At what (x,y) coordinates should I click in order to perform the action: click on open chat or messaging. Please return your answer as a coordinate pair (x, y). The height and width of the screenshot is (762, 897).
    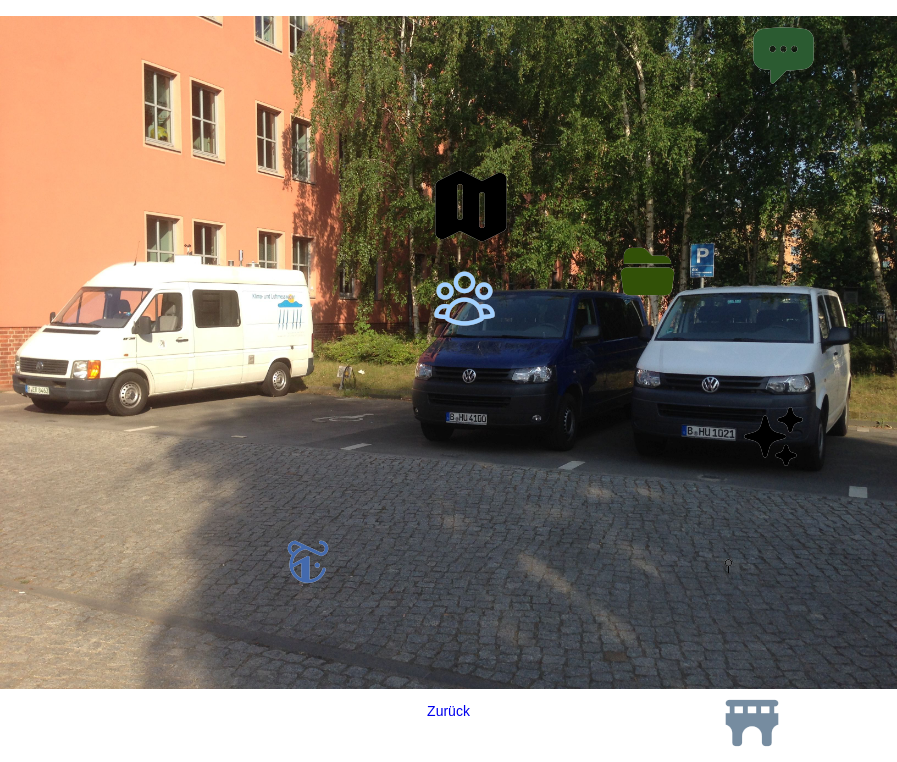
    Looking at the image, I should click on (783, 55).